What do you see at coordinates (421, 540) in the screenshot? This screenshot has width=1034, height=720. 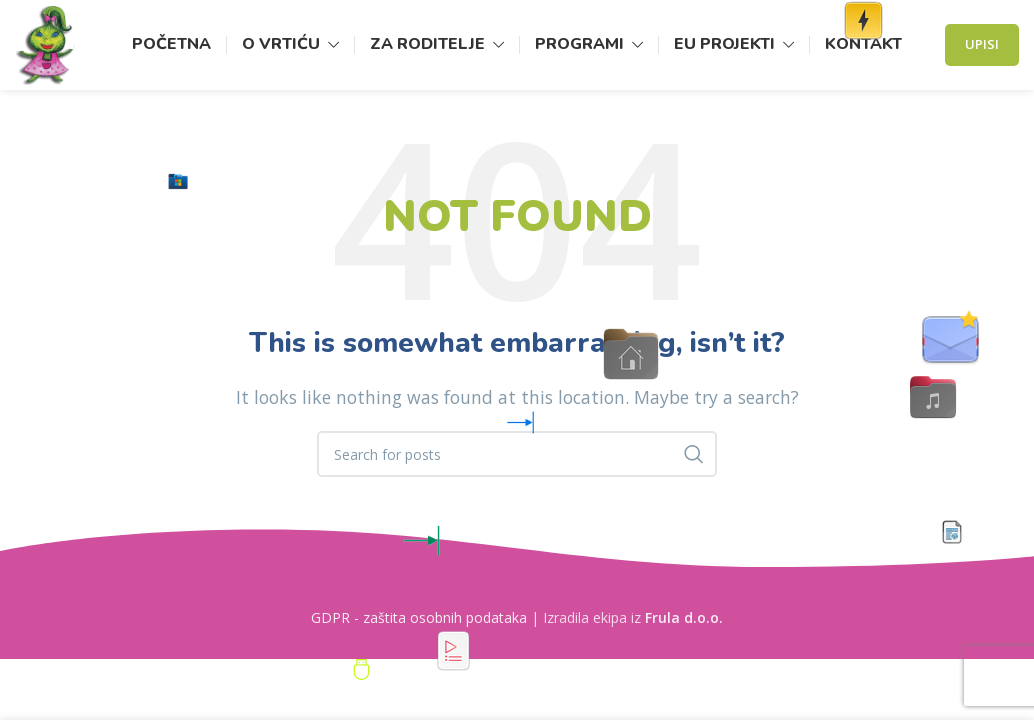 I see `go to the last item in a list or sequence` at bounding box center [421, 540].